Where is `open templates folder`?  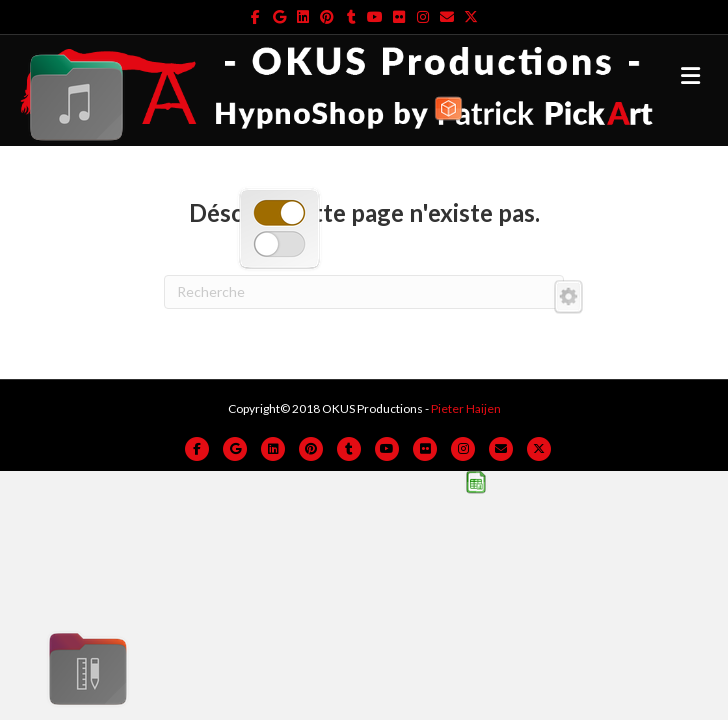 open templates folder is located at coordinates (88, 669).